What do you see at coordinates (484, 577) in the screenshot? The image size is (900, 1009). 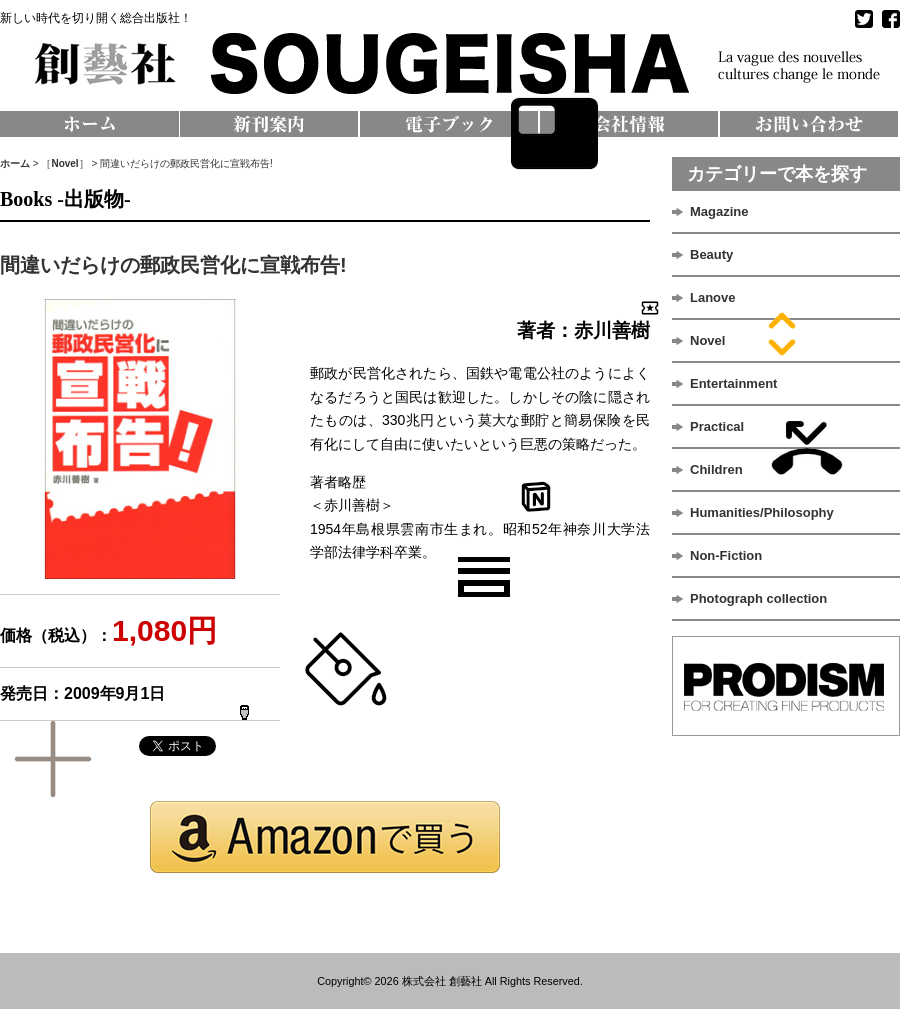 I see `split view horizontally` at bounding box center [484, 577].